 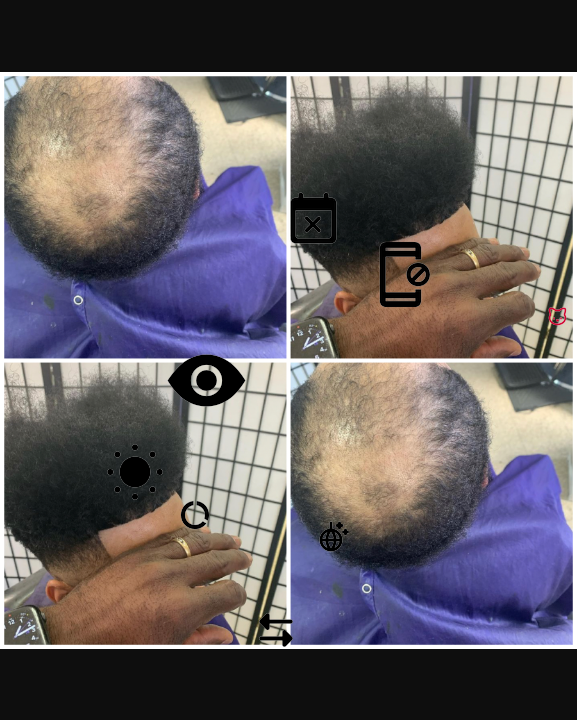 I want to click on a cancelled or unavailable calendar event, so click(x=313, y=220).